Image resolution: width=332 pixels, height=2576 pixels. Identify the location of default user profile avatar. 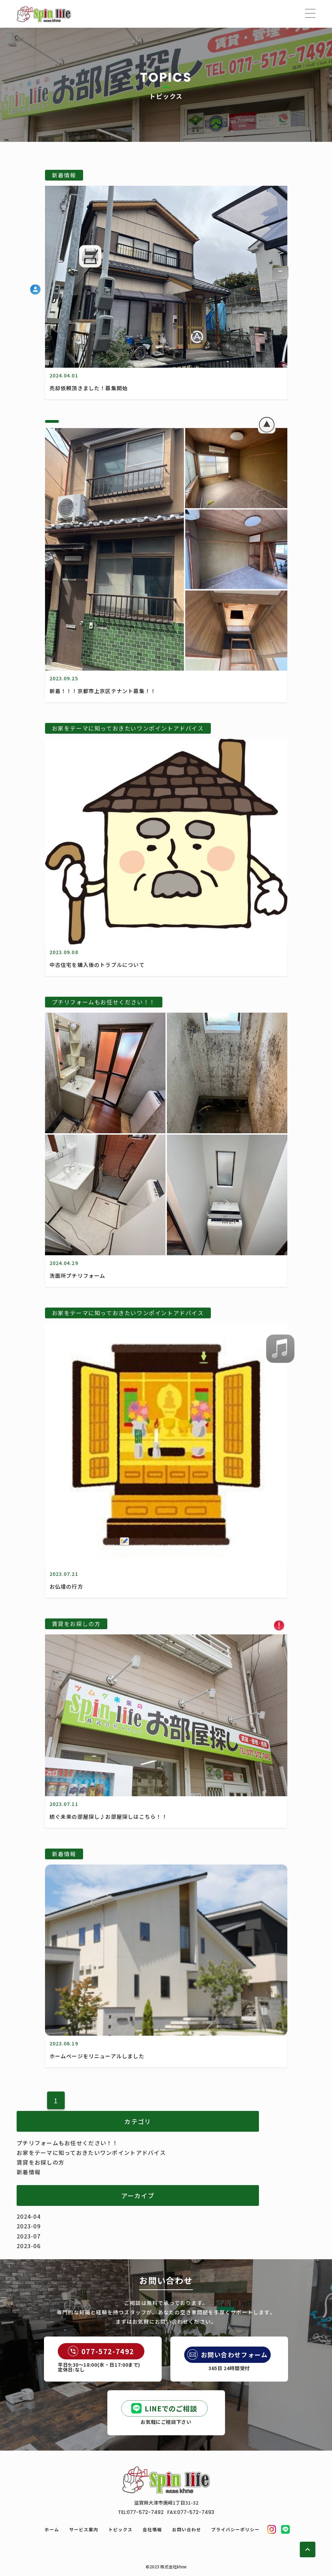
(35, 289).